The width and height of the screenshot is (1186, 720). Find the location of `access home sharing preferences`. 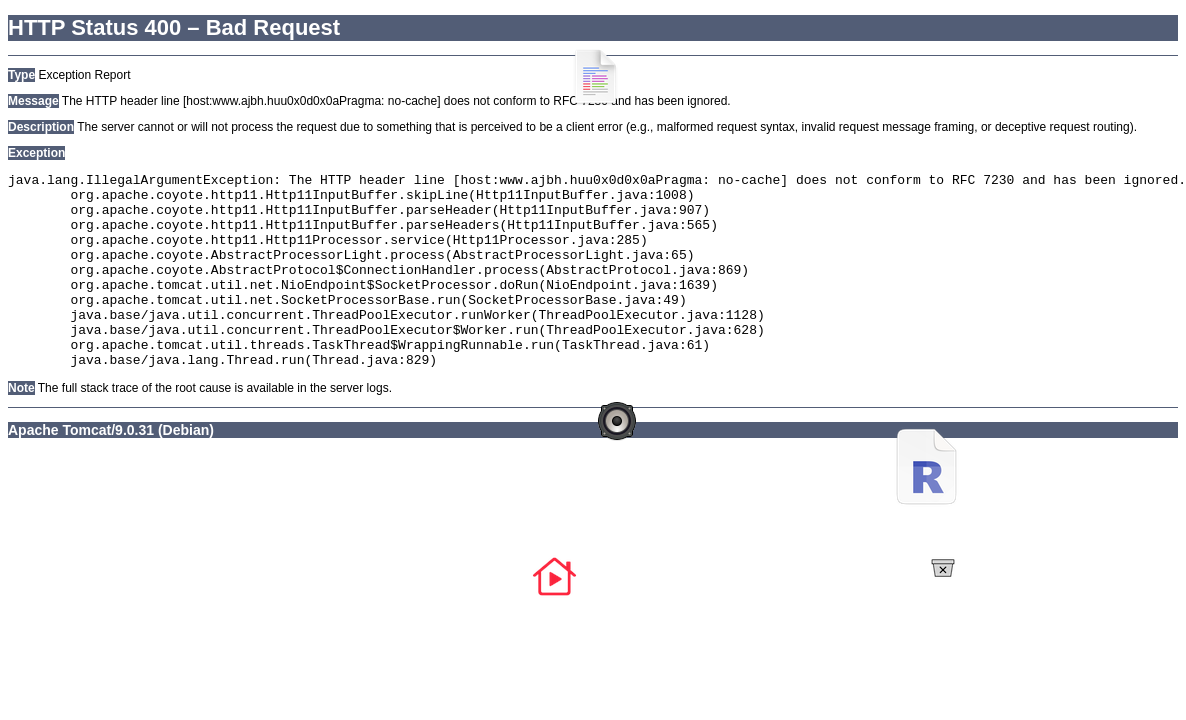

access home sharing preferences is located at coordinates (554, 576).